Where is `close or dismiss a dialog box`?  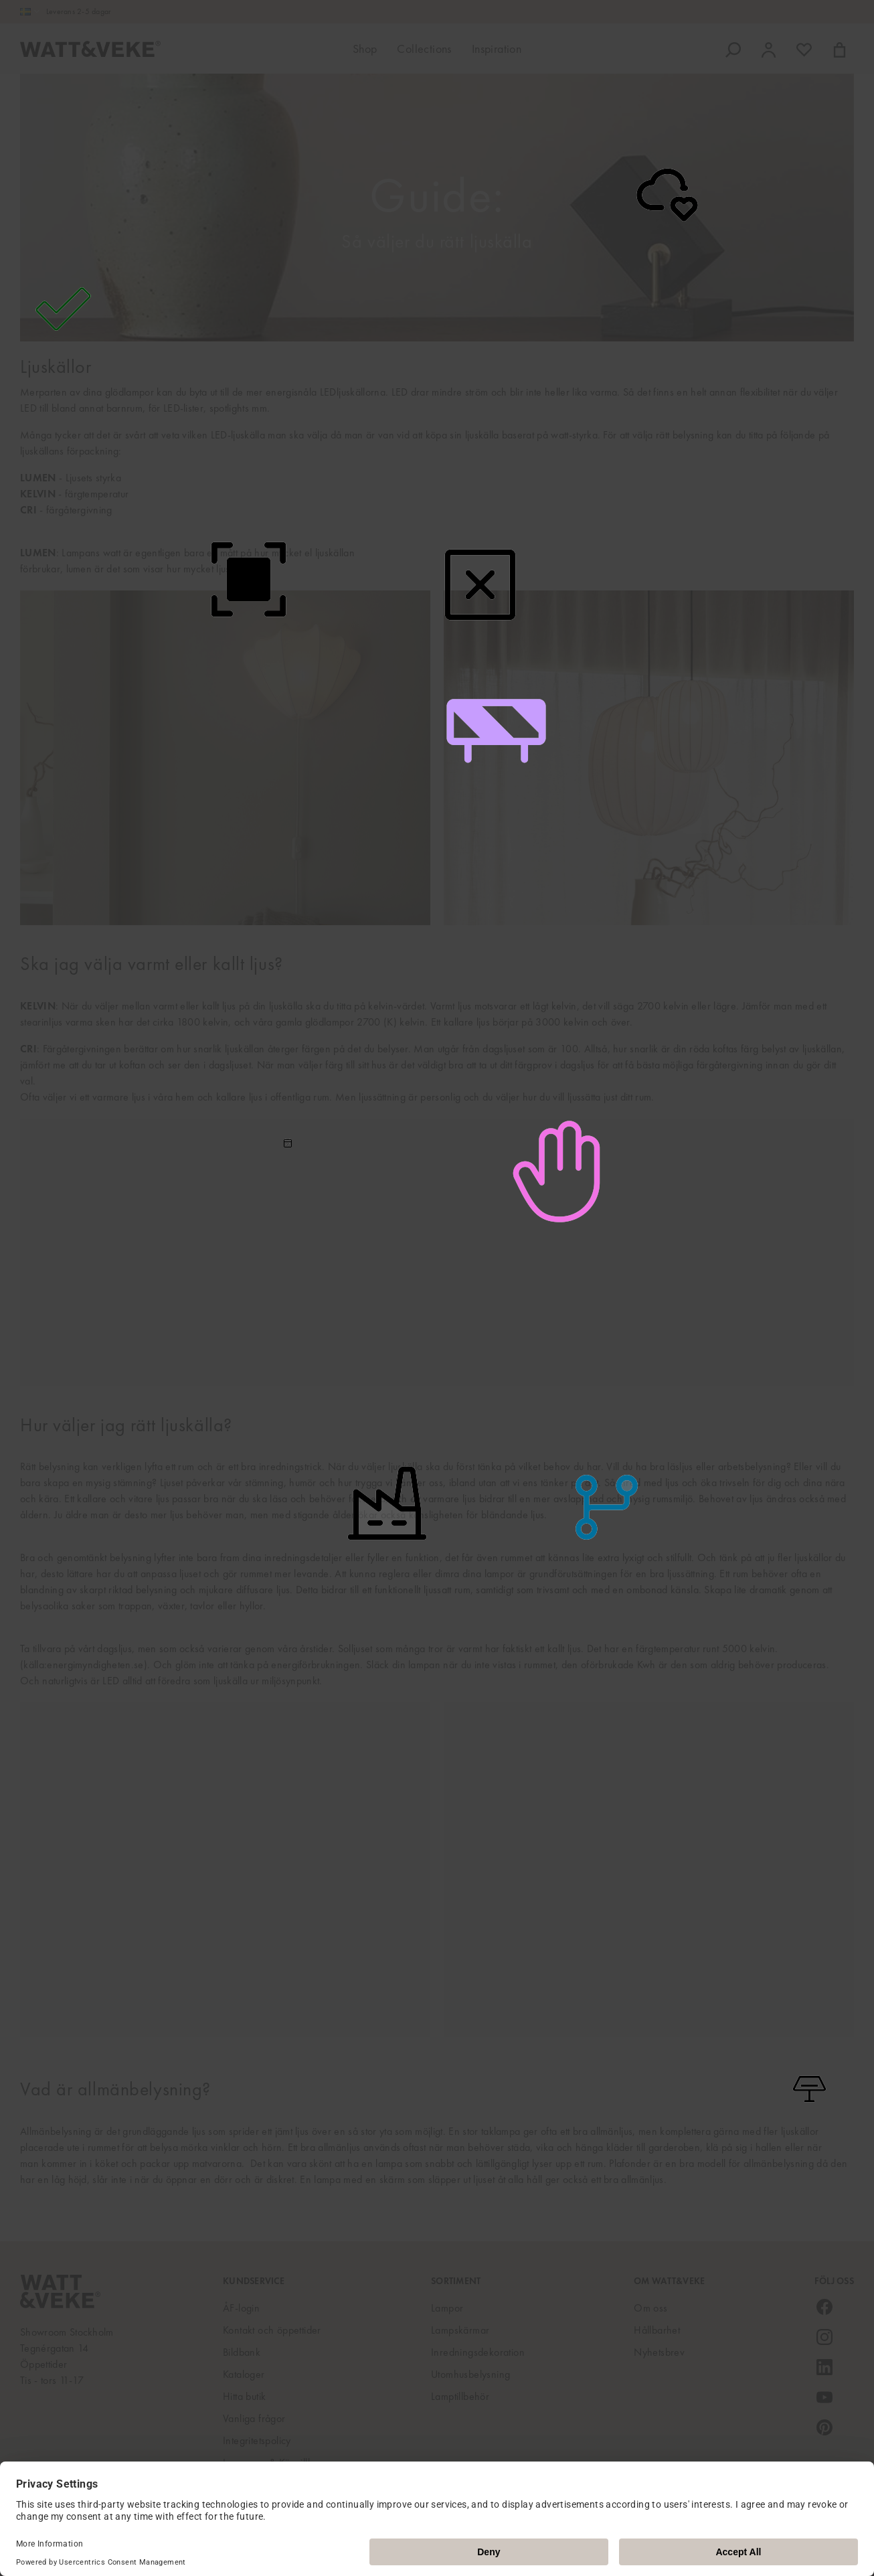 close or dismiss a dialog box is located at coordinates (480, 584).